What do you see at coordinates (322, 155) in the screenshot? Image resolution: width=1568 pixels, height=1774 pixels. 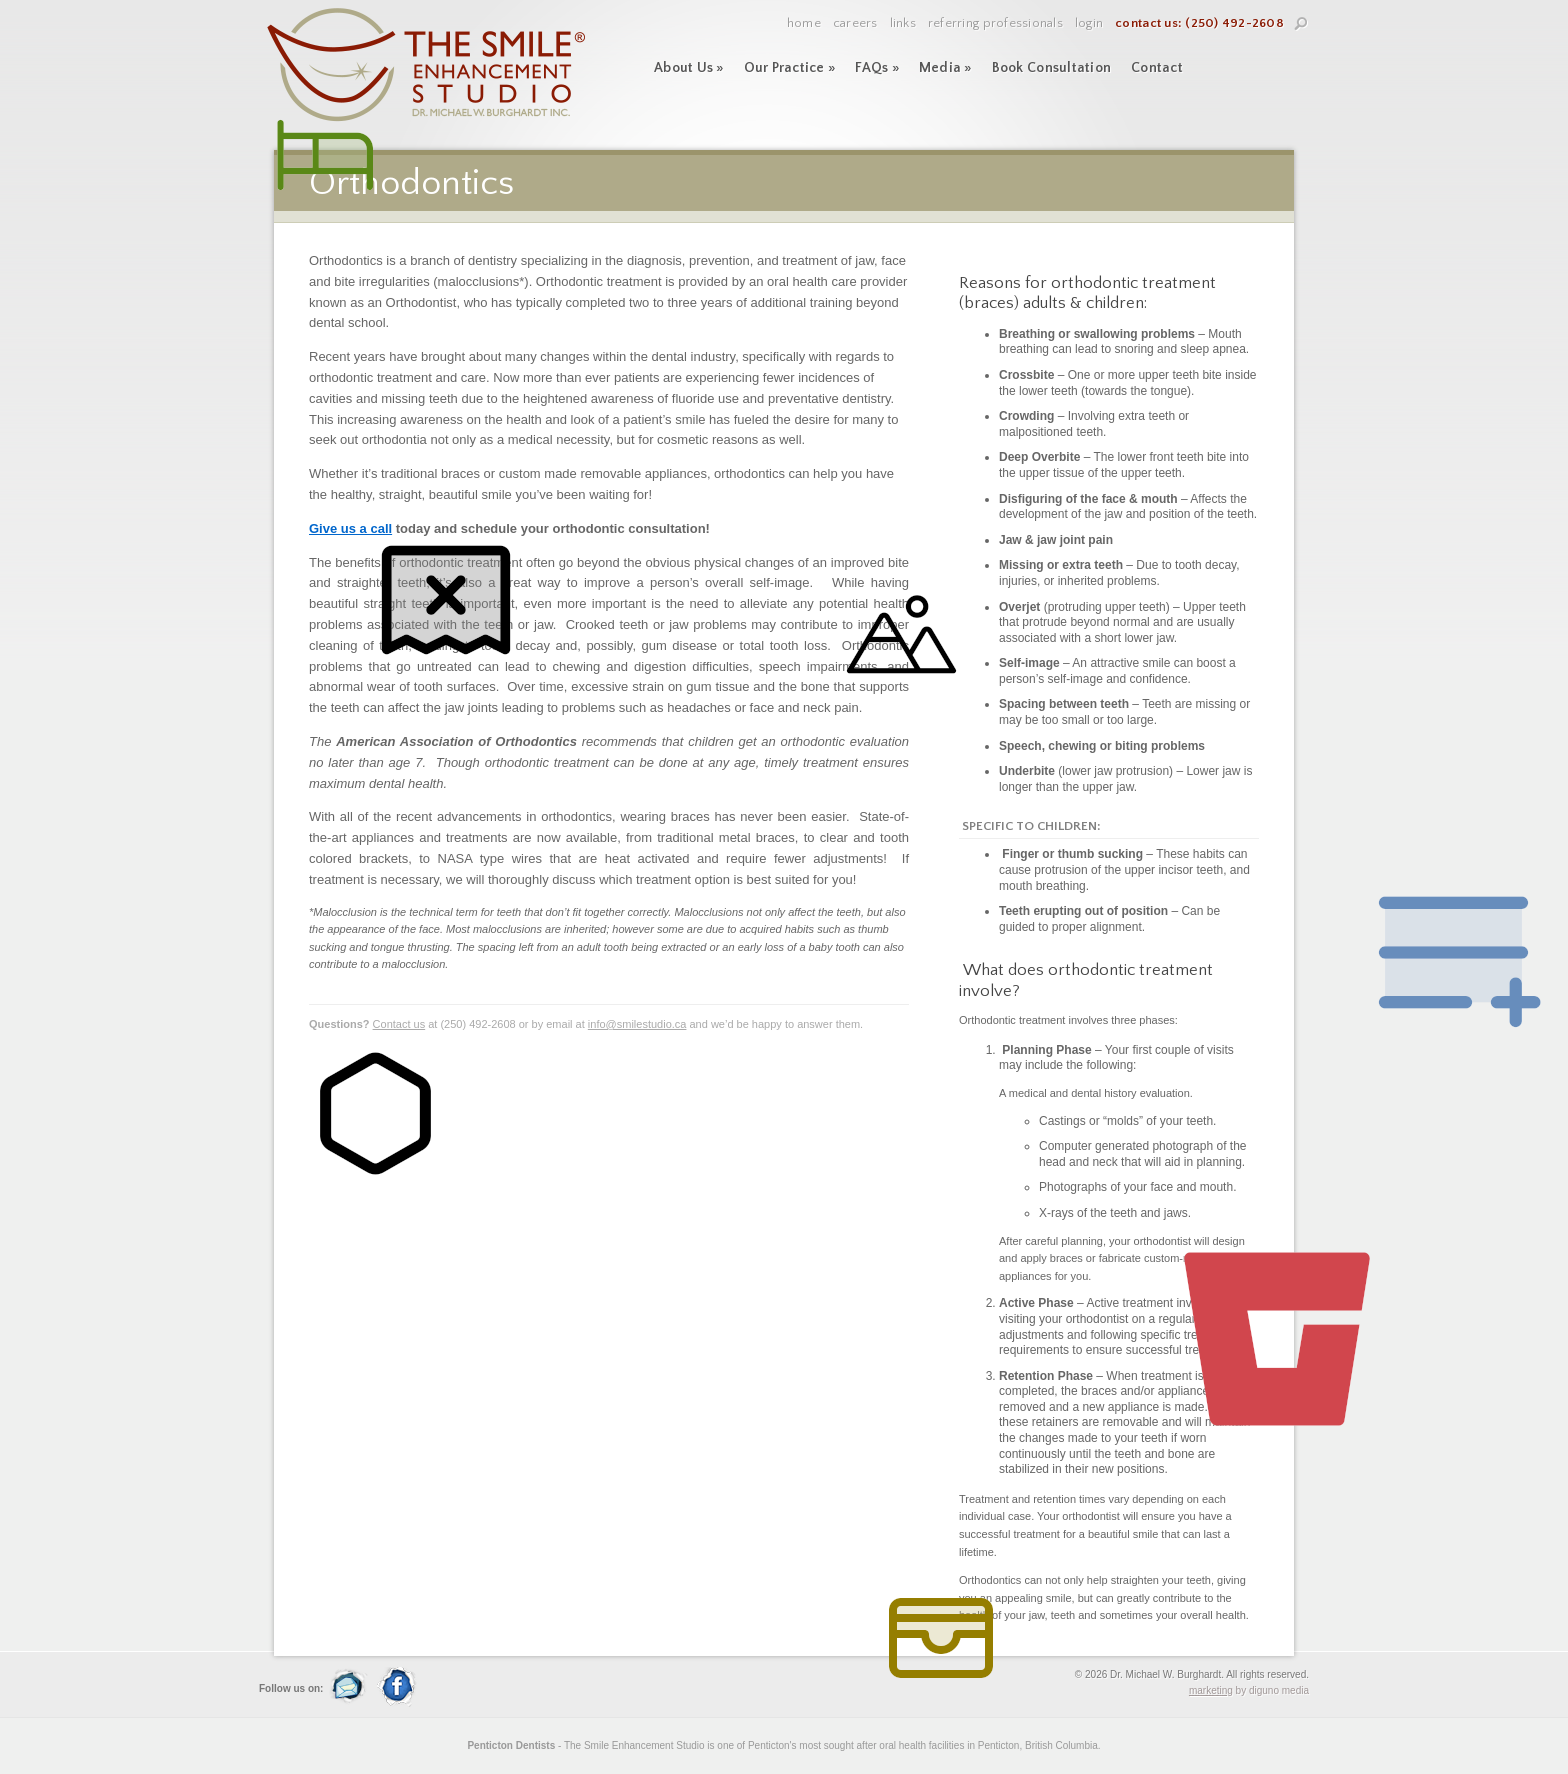 I see `view hotel or accommodation options` at bounding box center [322, 155].